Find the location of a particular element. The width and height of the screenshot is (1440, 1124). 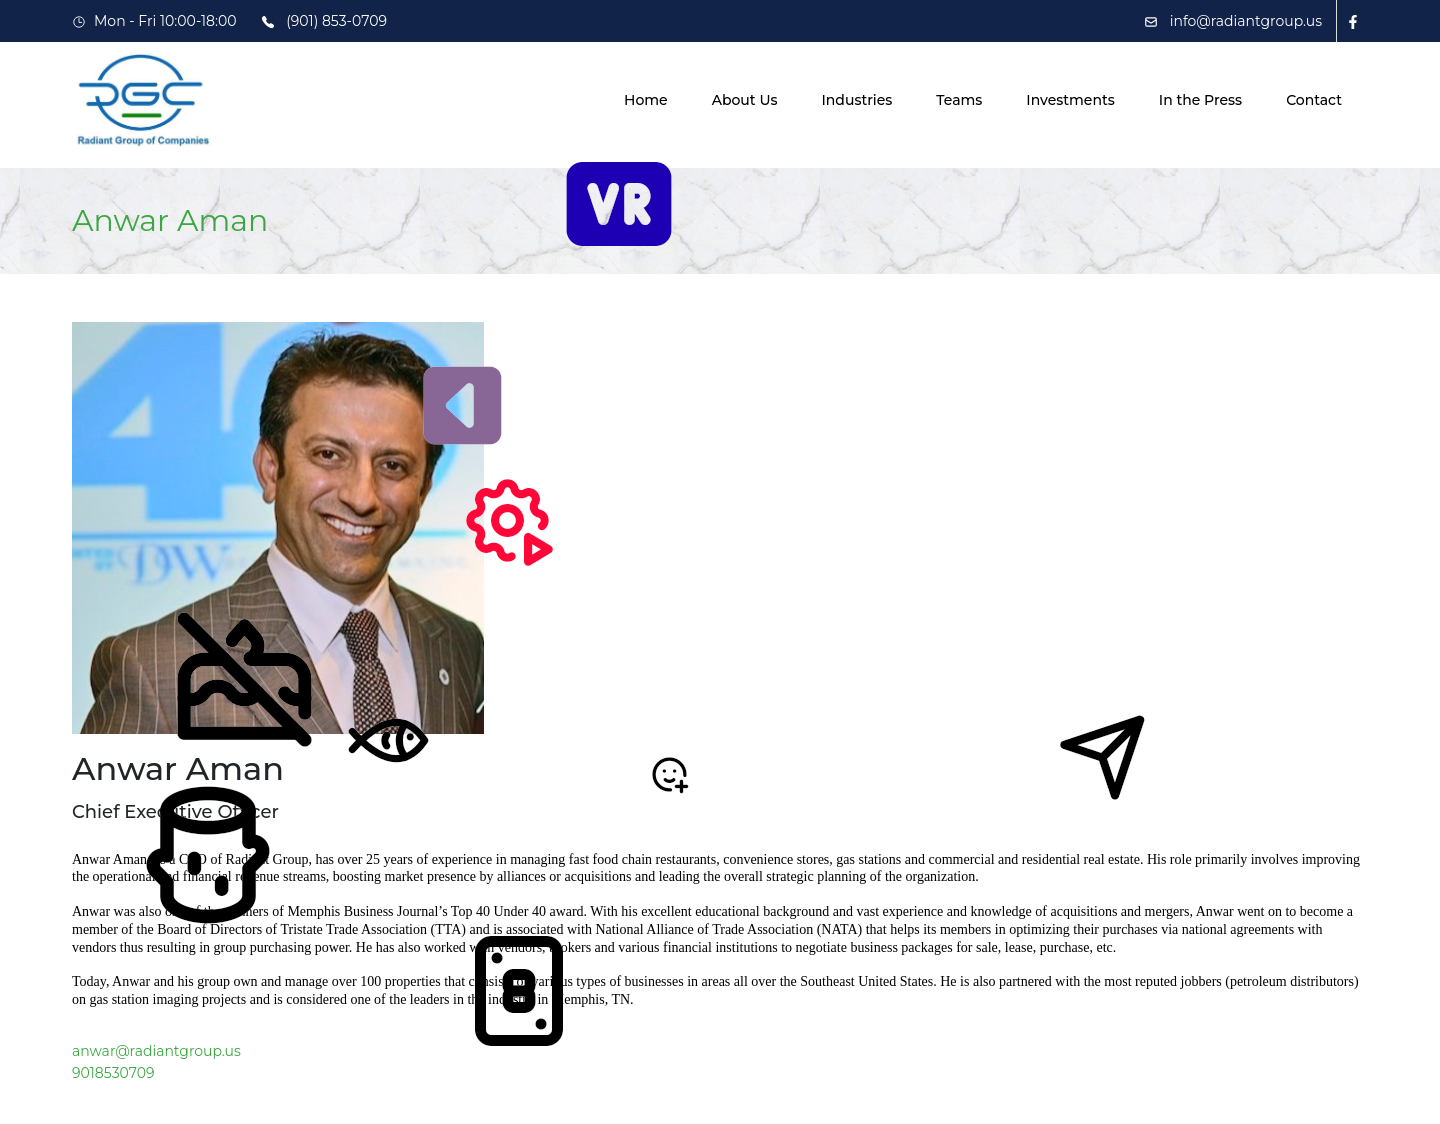

no cake or desserts allowed is located at coordinates (244, 679).